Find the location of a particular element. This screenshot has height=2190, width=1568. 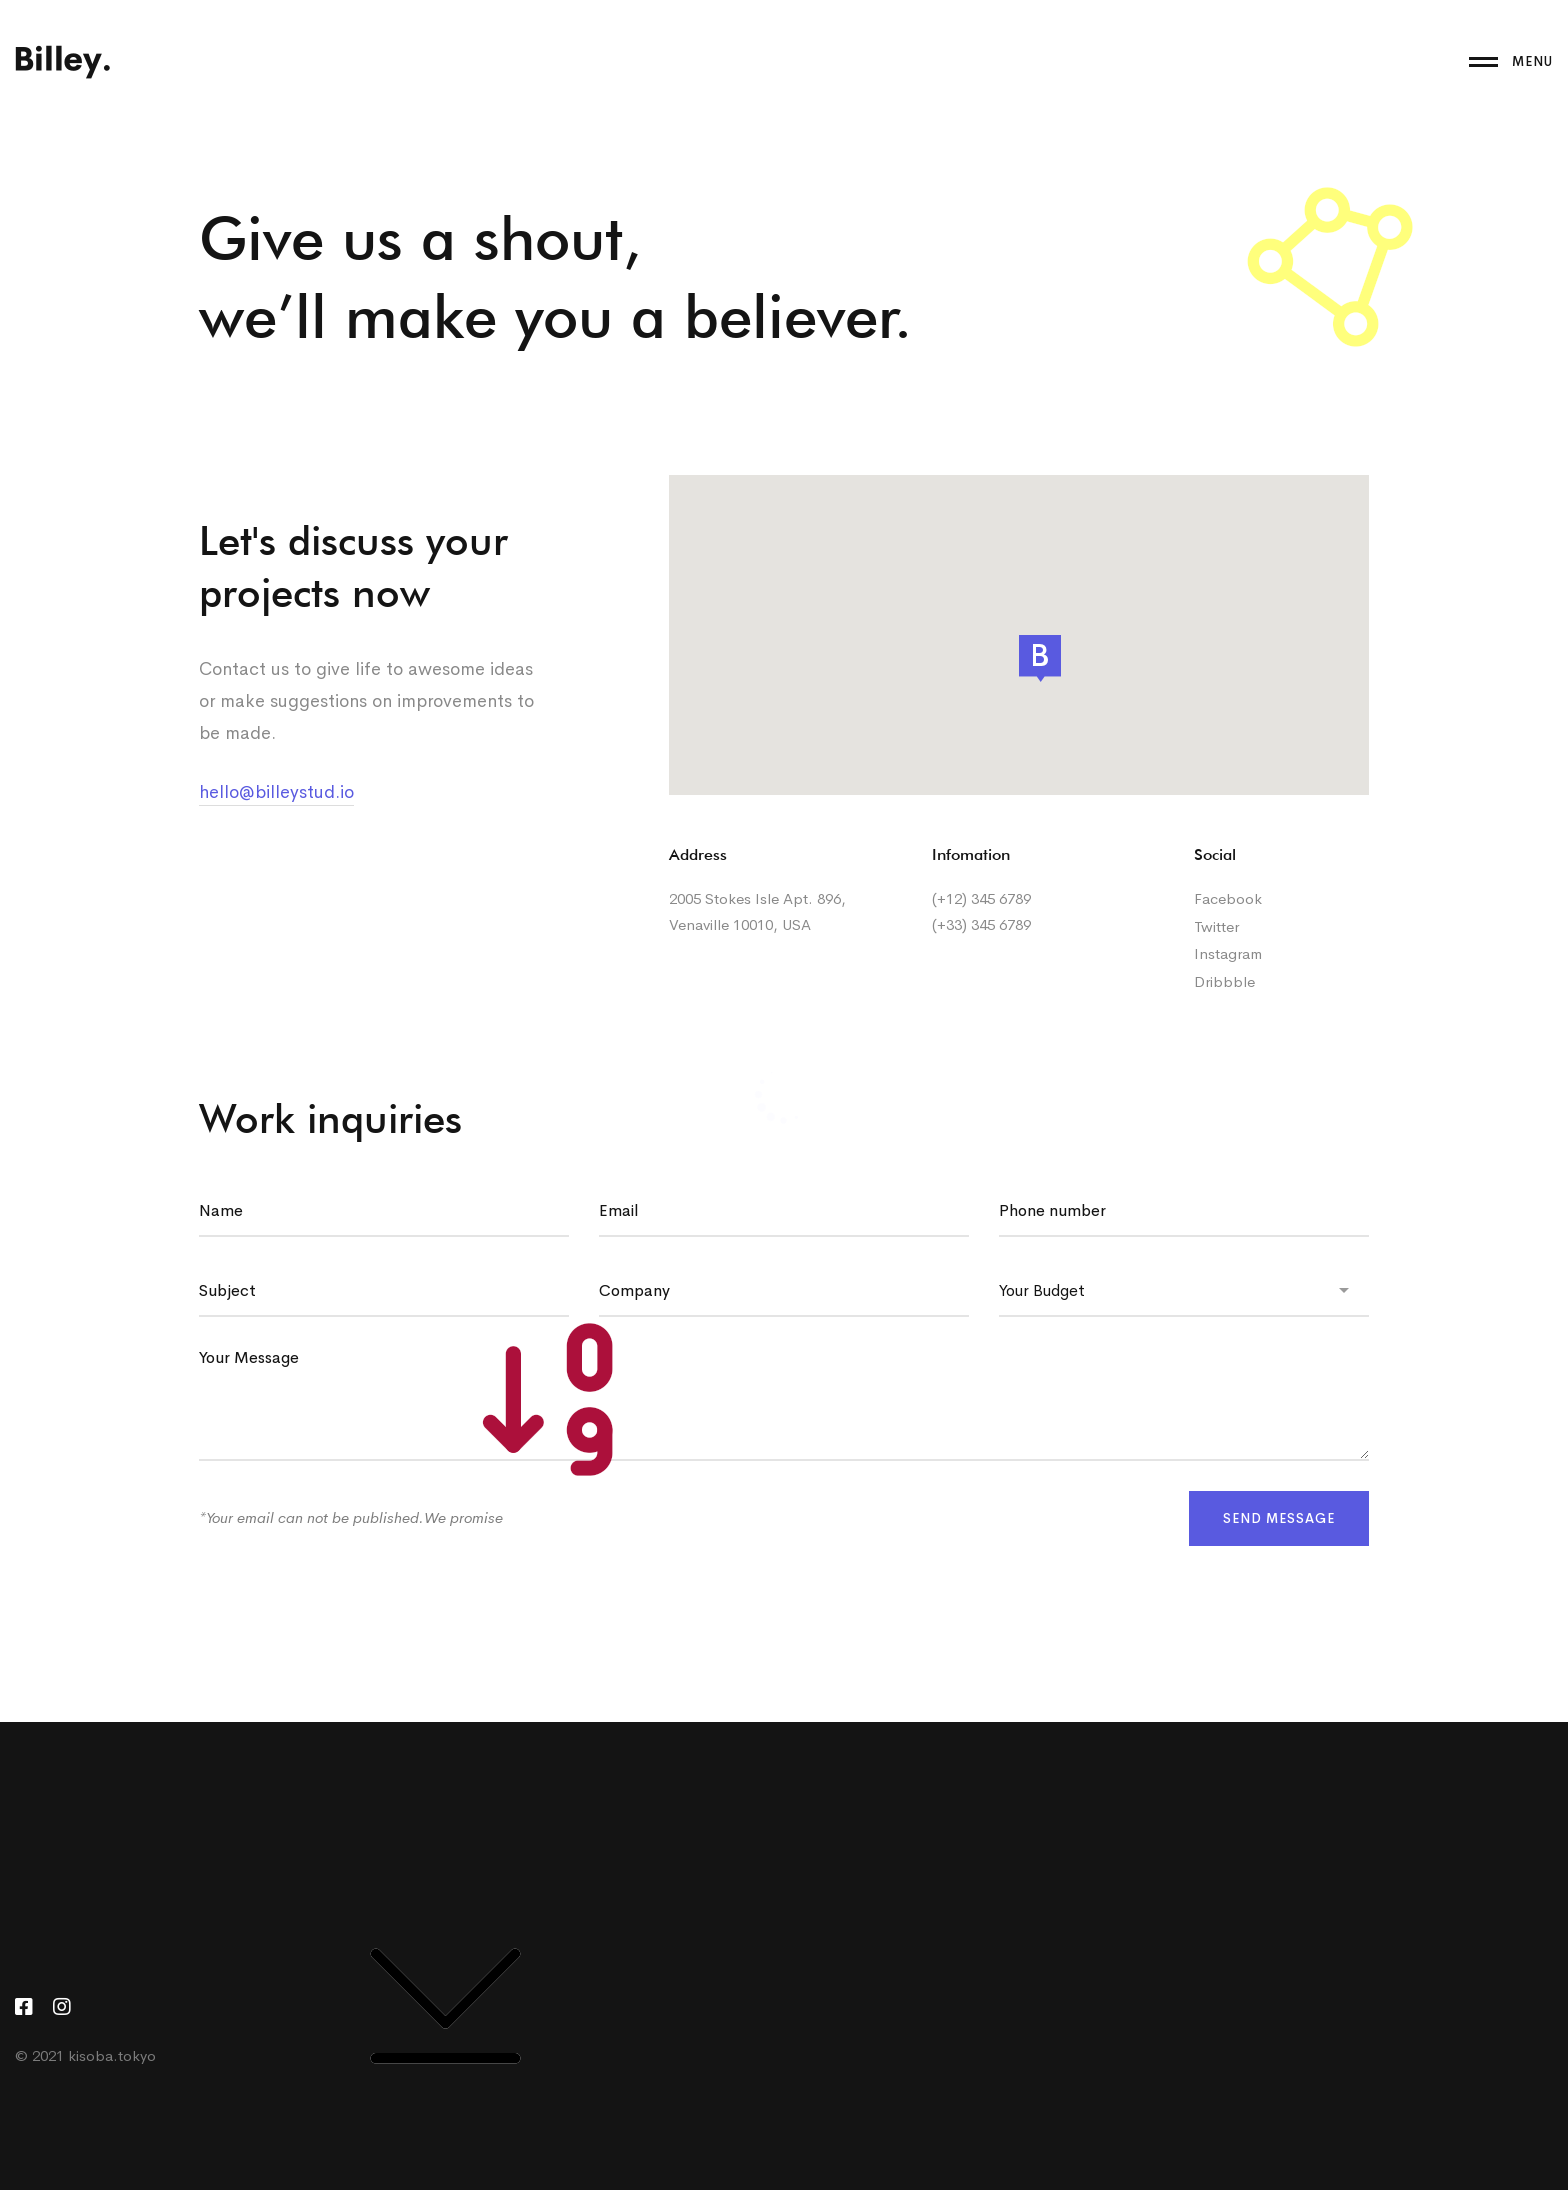

collapse content or section is located at coordinates (445, 2002).